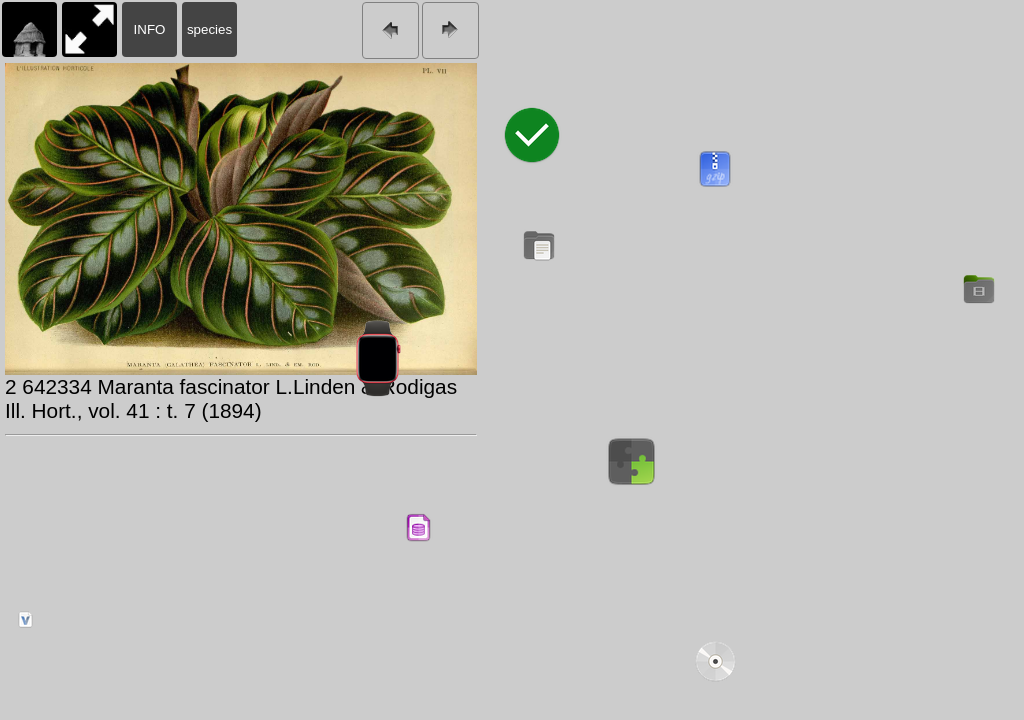  What do you see at coordinates (532, 135) in the screenshot?
I see `indicates file successfully synced with insync` at bounding box center [532, 135].